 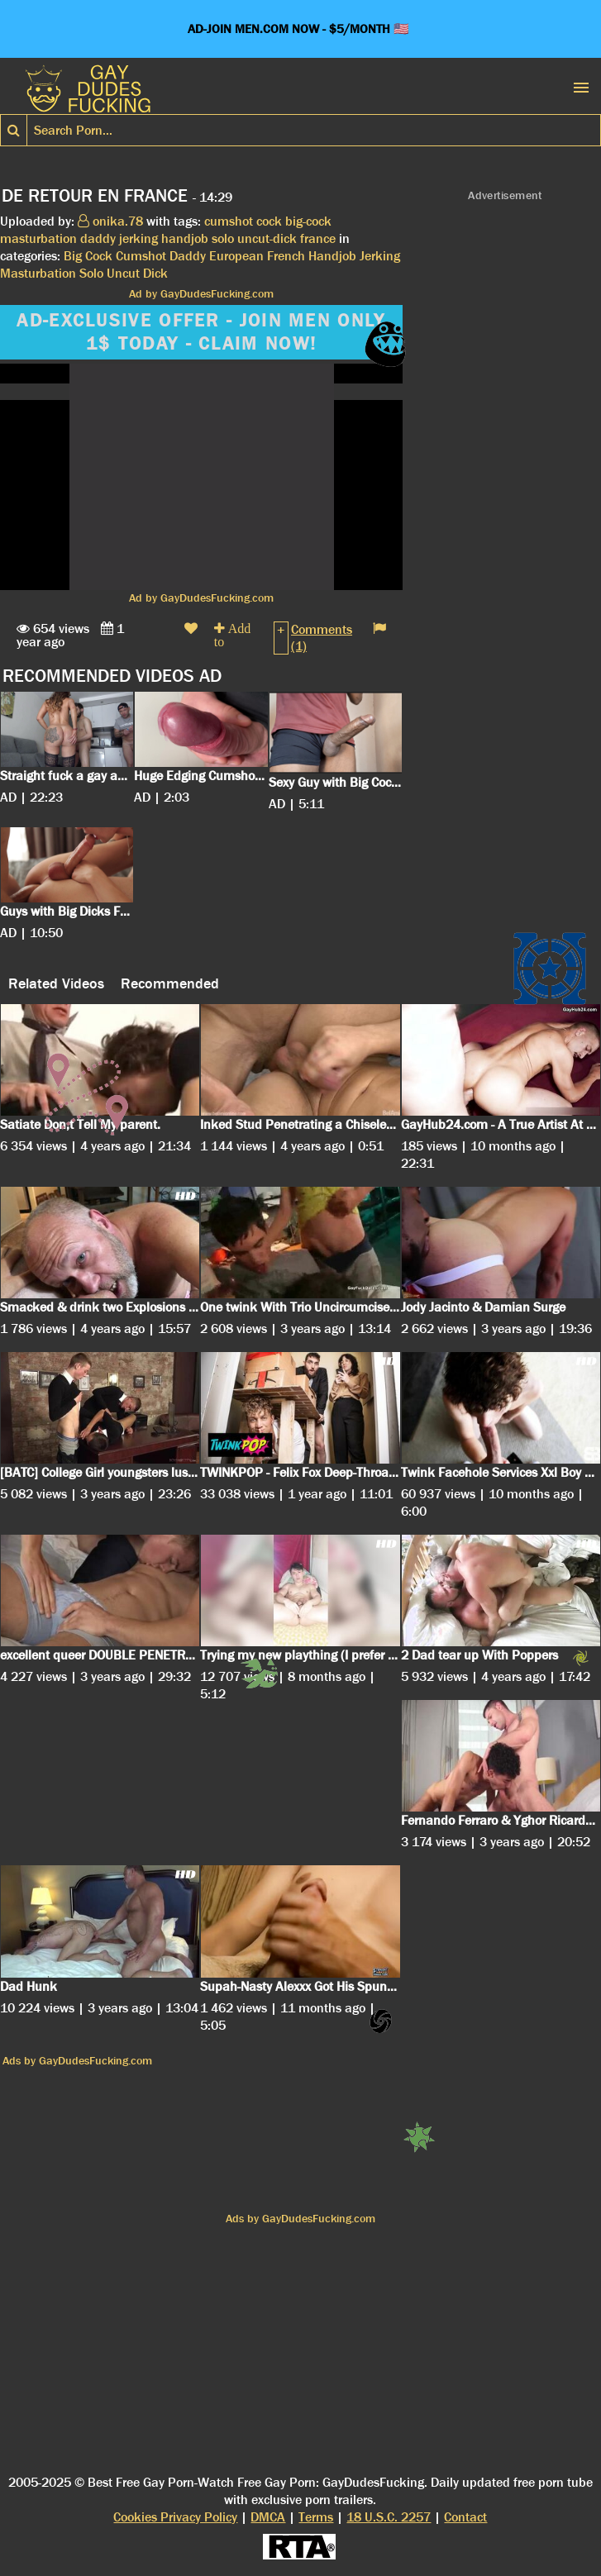 What do you see at coordinates (87, 1094) in the screenshot?
I see `view route distance between two points` at bounding box center [87, 1094].